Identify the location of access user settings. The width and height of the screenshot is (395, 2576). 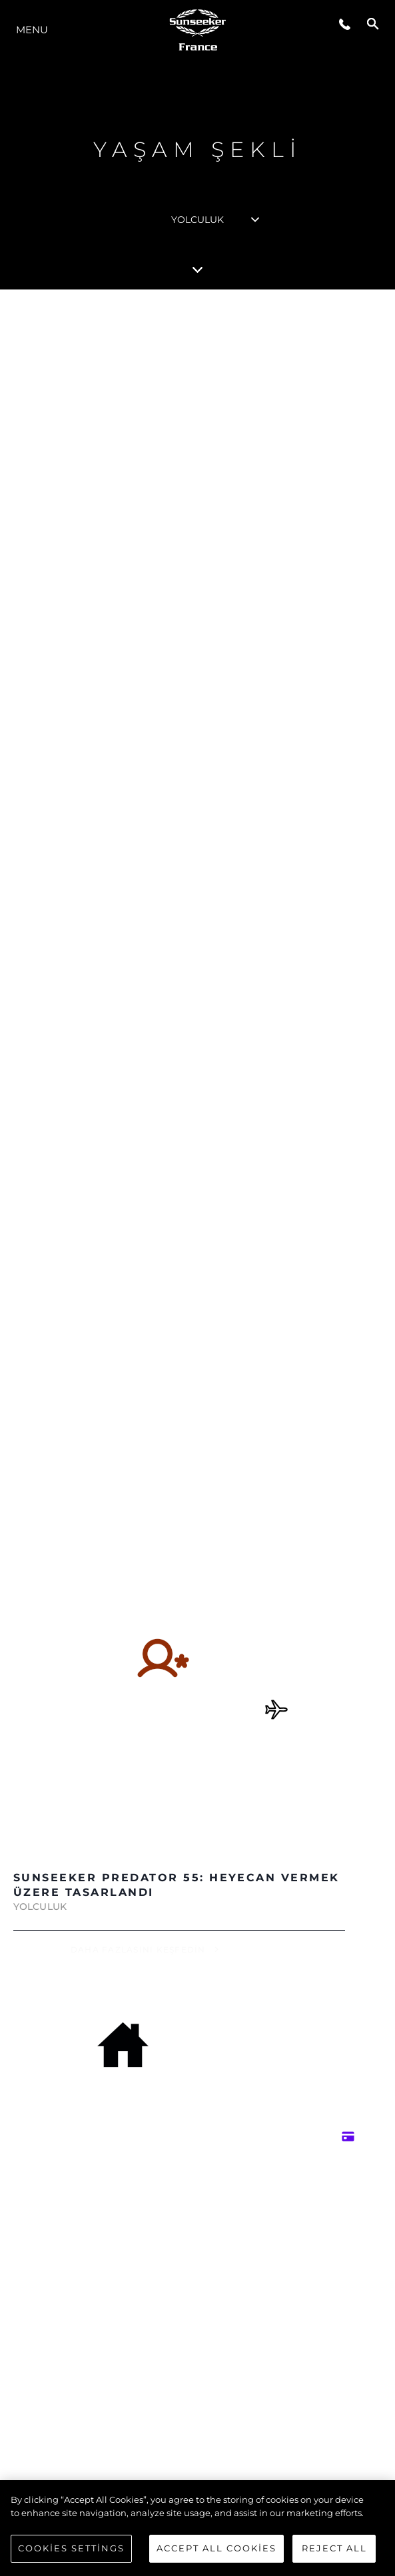
(163, 1660).